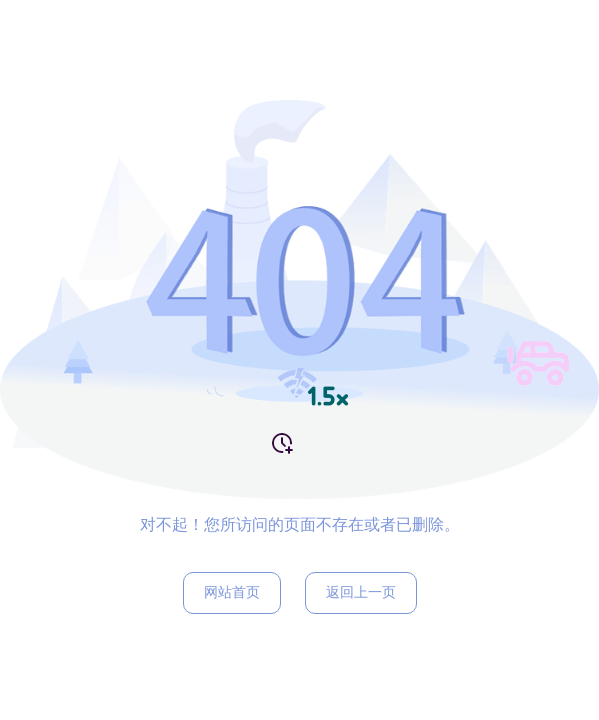  I want to click on add a new timer or alarm, so click(282, 443).